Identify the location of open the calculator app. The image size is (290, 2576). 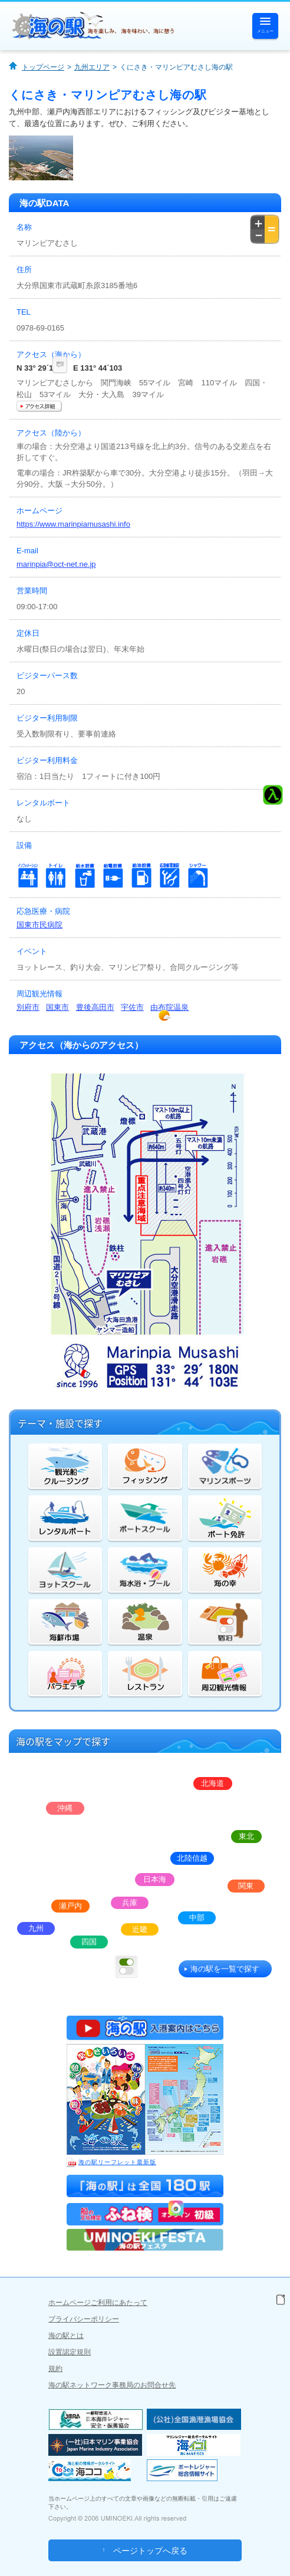
(265, 229).